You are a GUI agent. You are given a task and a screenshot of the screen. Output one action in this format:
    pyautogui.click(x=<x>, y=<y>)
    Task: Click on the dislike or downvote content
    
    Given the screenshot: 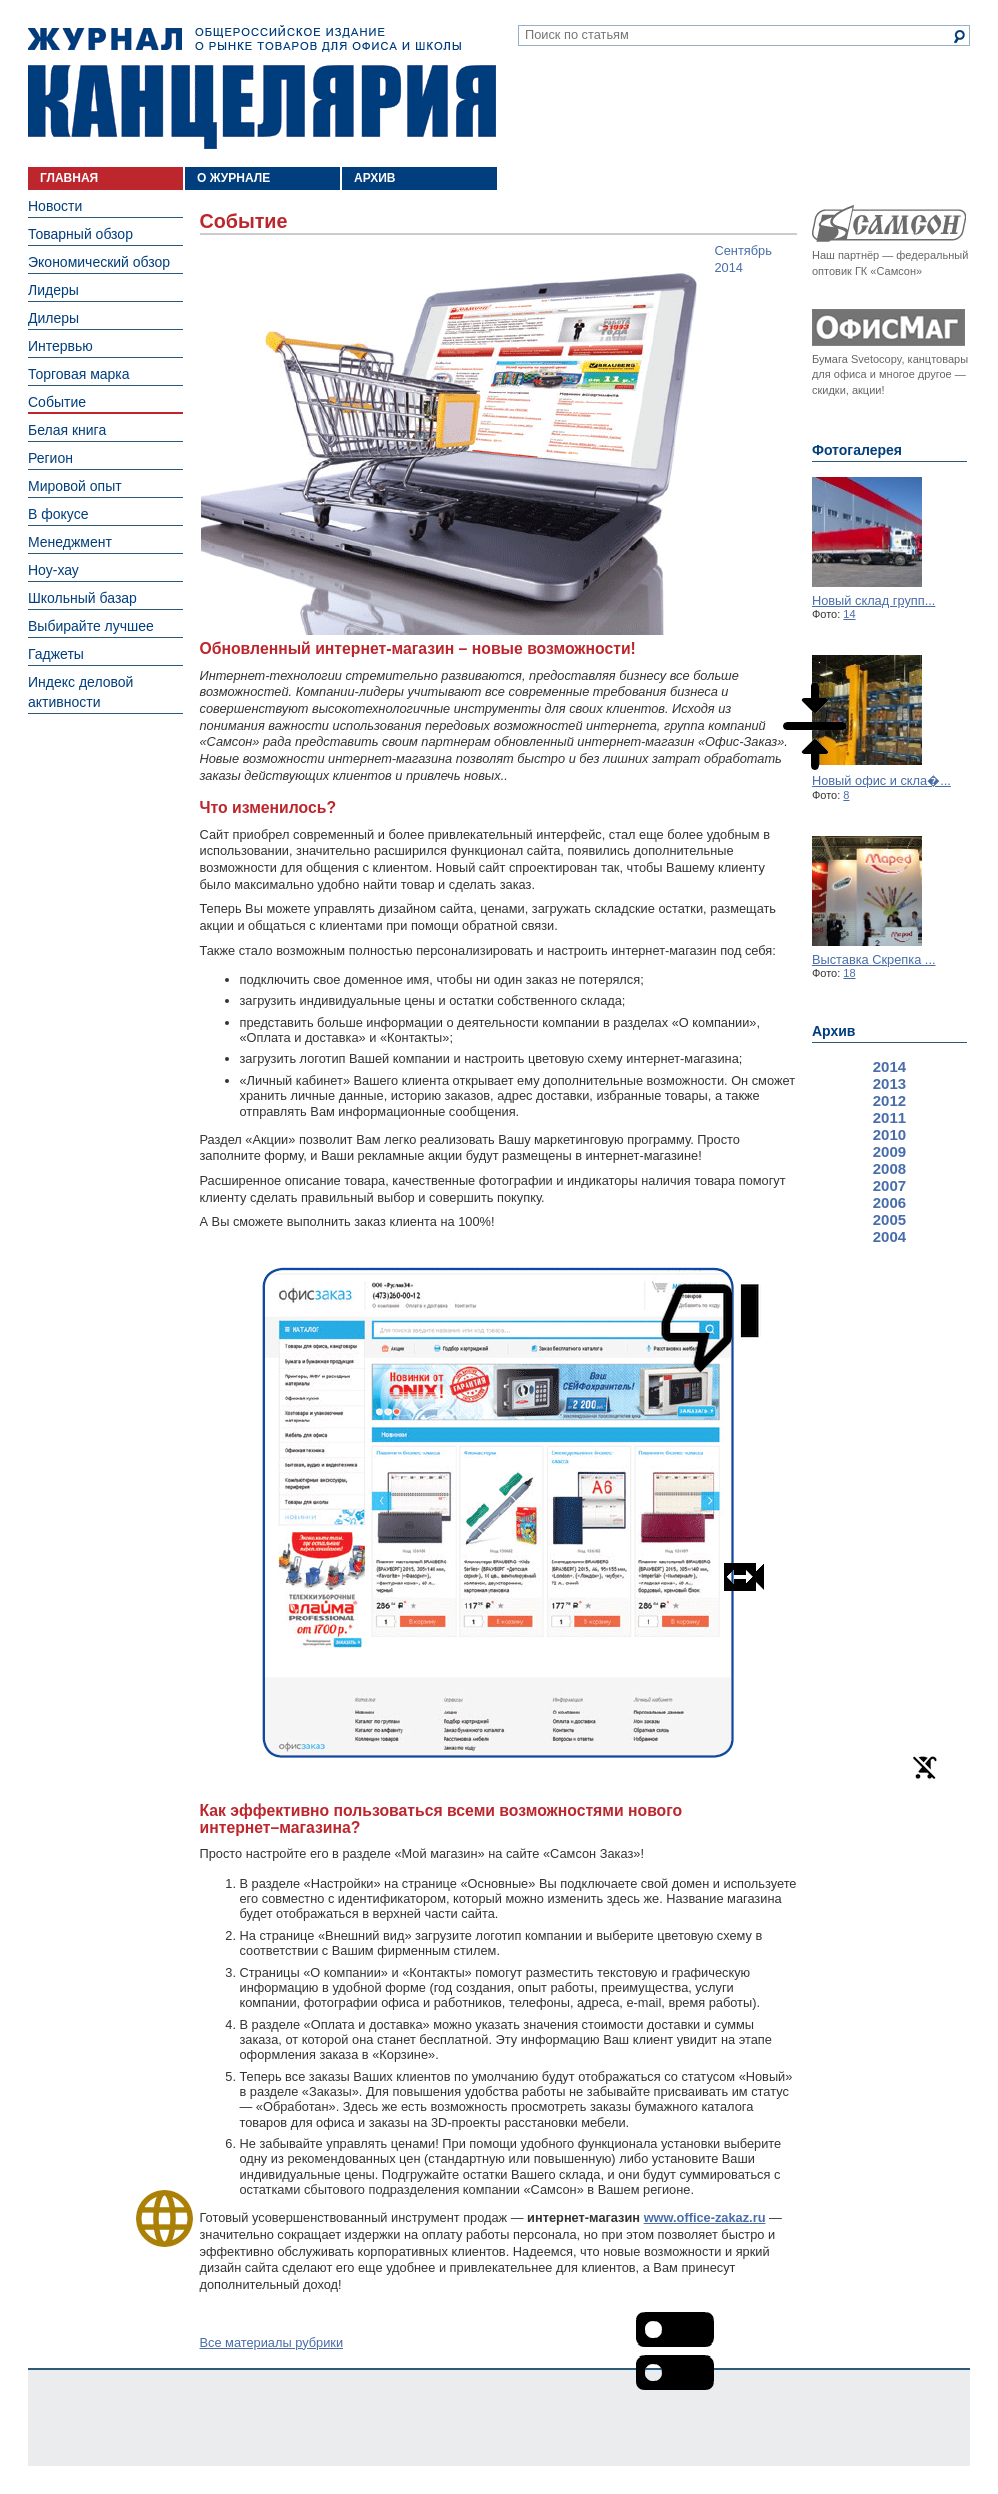 What is the action you would take?
    pyautogui.click(x=710, y=1324)
    